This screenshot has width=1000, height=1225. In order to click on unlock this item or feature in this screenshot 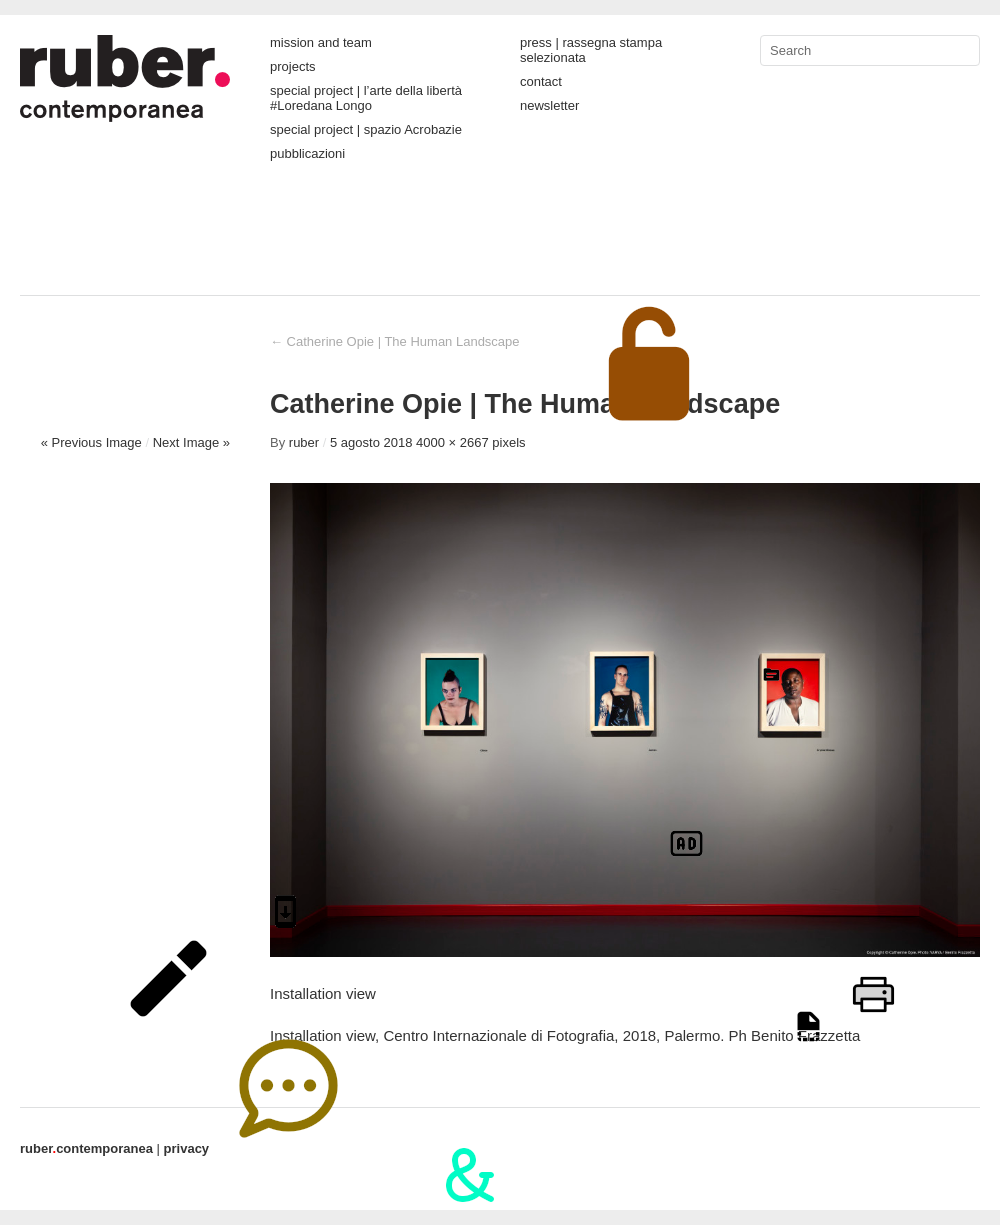, I will do `click(649, 367)`.